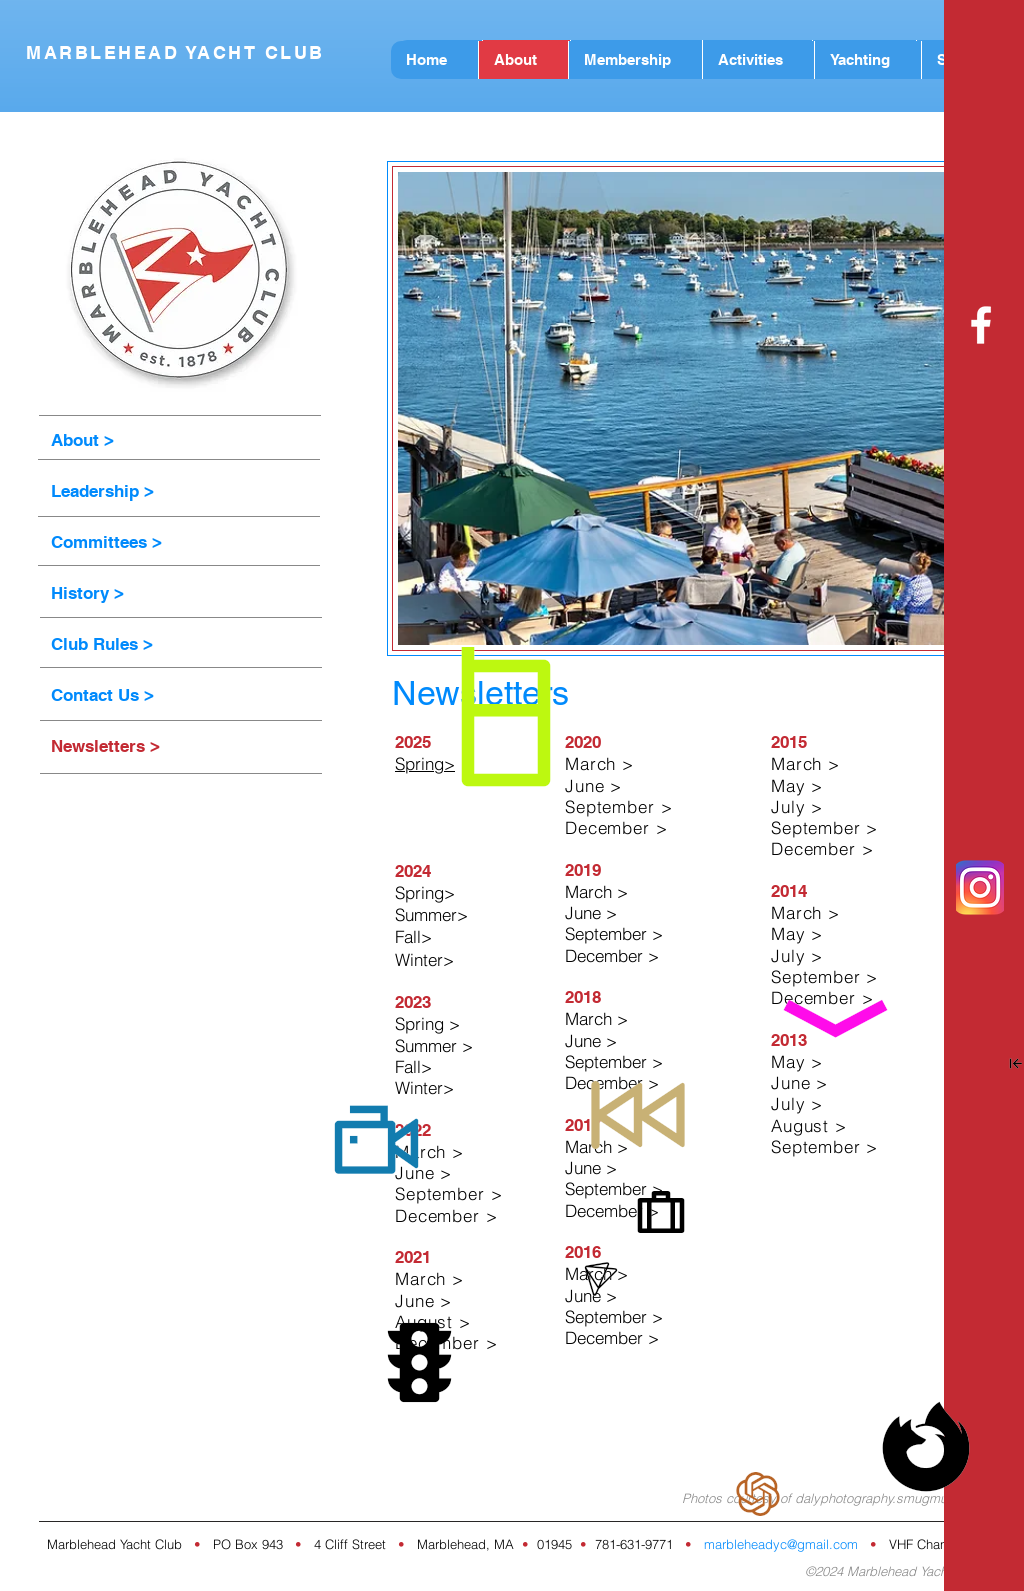 The image size is (1024, 1591). What do you see at coordinates (758, 1494) in the screenshot?
I see `open the OpenAI app or service` at bounding box center [758, 1494].